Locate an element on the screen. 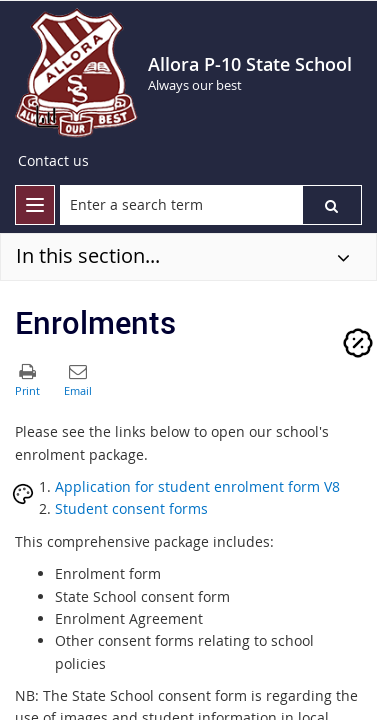  view analytics or statistics is located at coordinates (47, 116).